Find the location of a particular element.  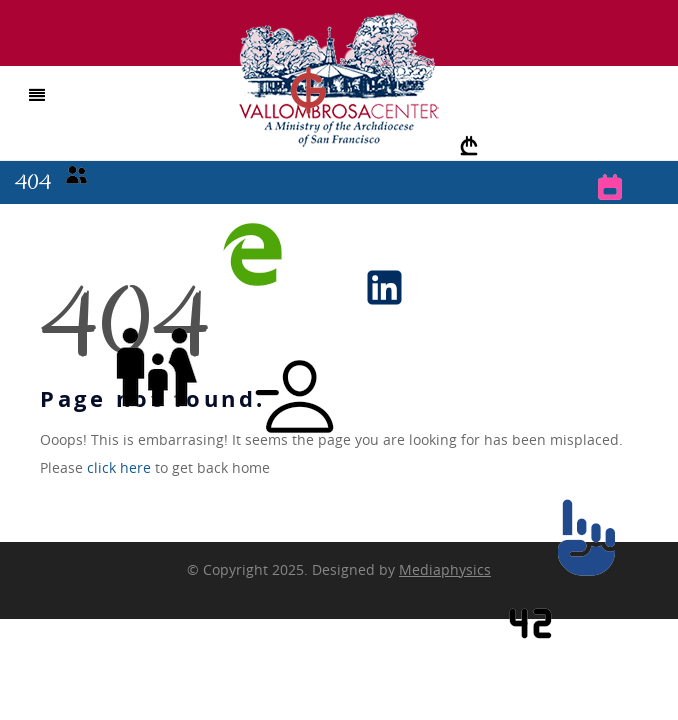

remove a contact or friend is located at coordinates (294, 396).